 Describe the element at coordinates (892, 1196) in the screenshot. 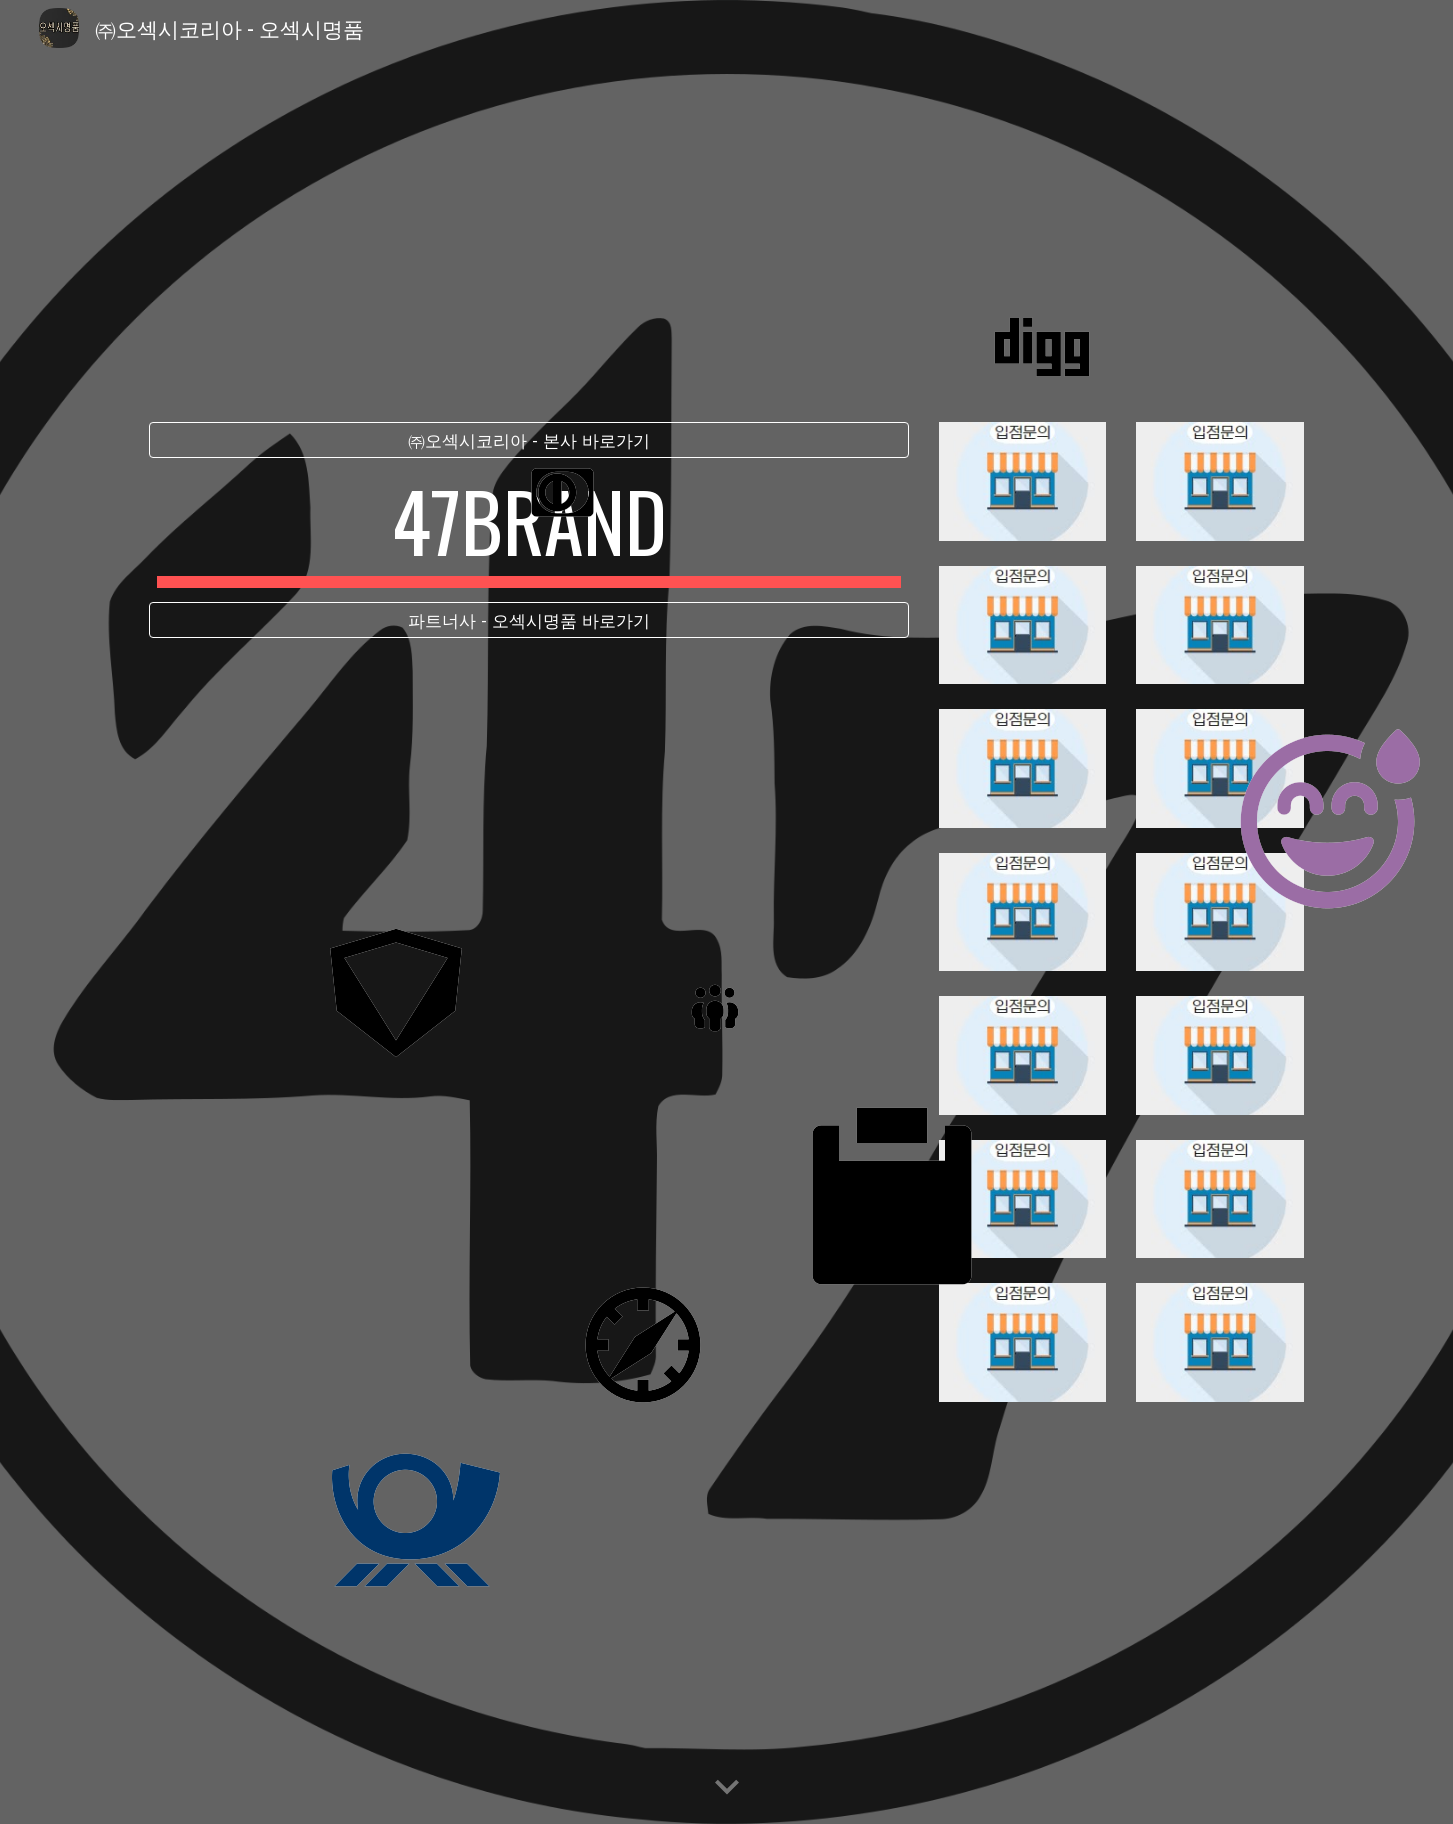

I see `copy content to clipboard` at that location.